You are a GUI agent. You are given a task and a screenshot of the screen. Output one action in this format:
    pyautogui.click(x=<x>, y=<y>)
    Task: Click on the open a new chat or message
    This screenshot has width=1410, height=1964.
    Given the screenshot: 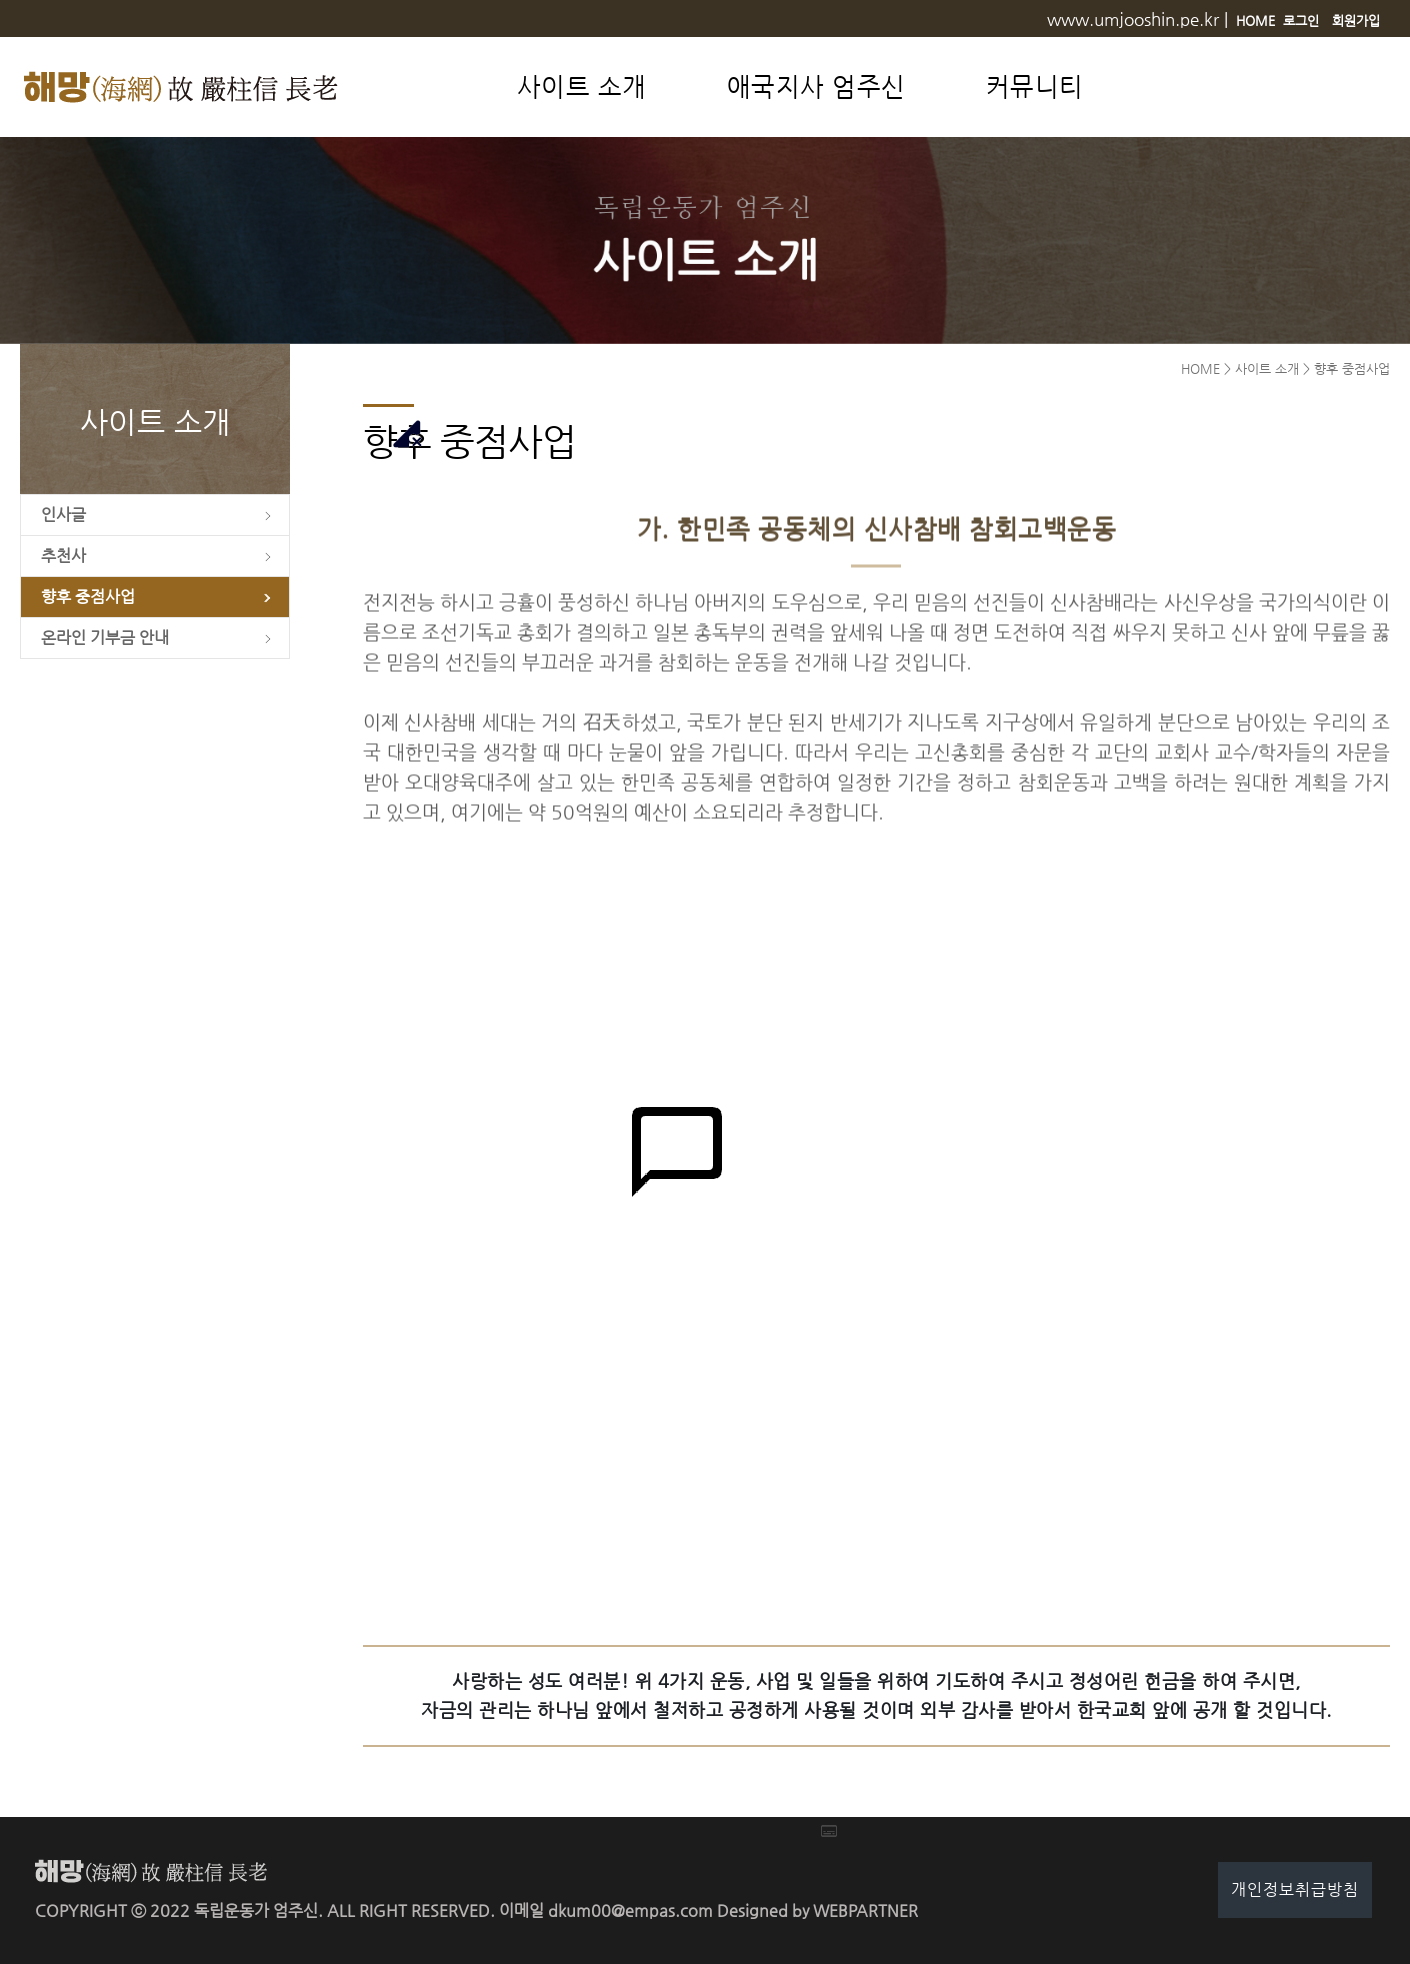 What is the action you would take?
    pyautogui.click(x=677, y=1152)
    